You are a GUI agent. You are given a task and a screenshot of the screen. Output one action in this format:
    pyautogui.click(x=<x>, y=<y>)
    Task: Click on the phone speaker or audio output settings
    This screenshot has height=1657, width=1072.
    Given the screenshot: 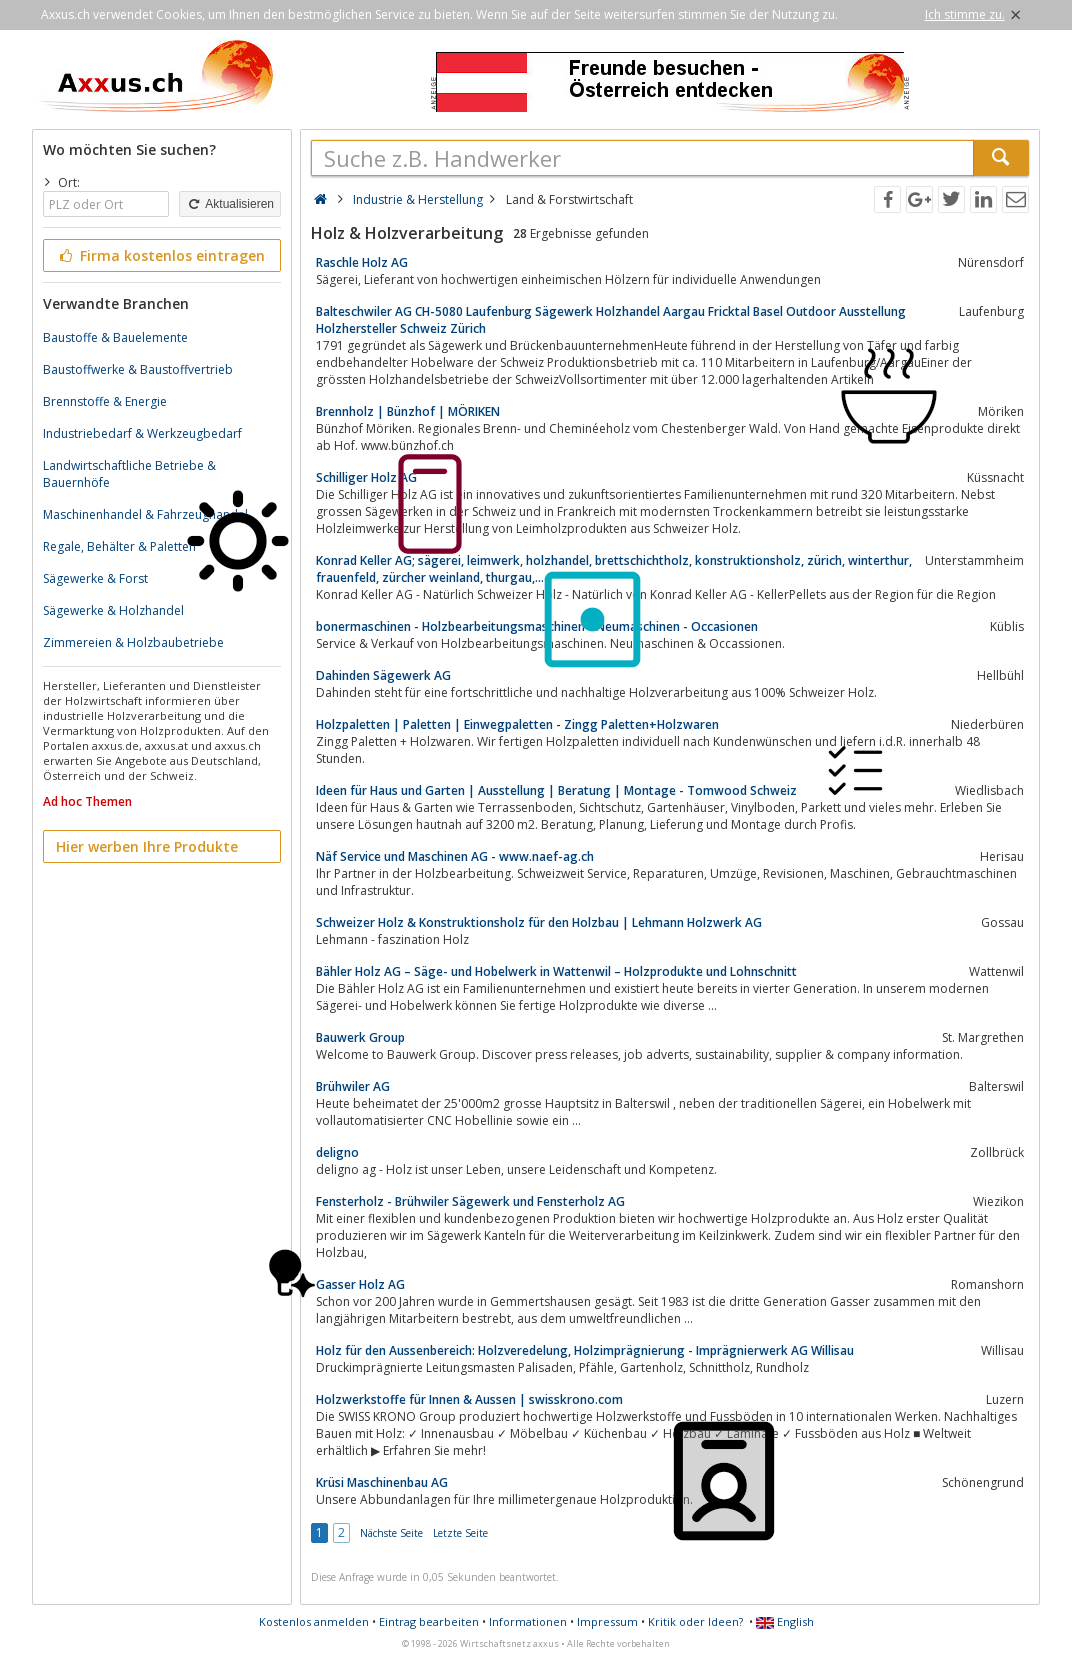 What is the action you would take?
    pyautogui.click(x=430, y=504)
    